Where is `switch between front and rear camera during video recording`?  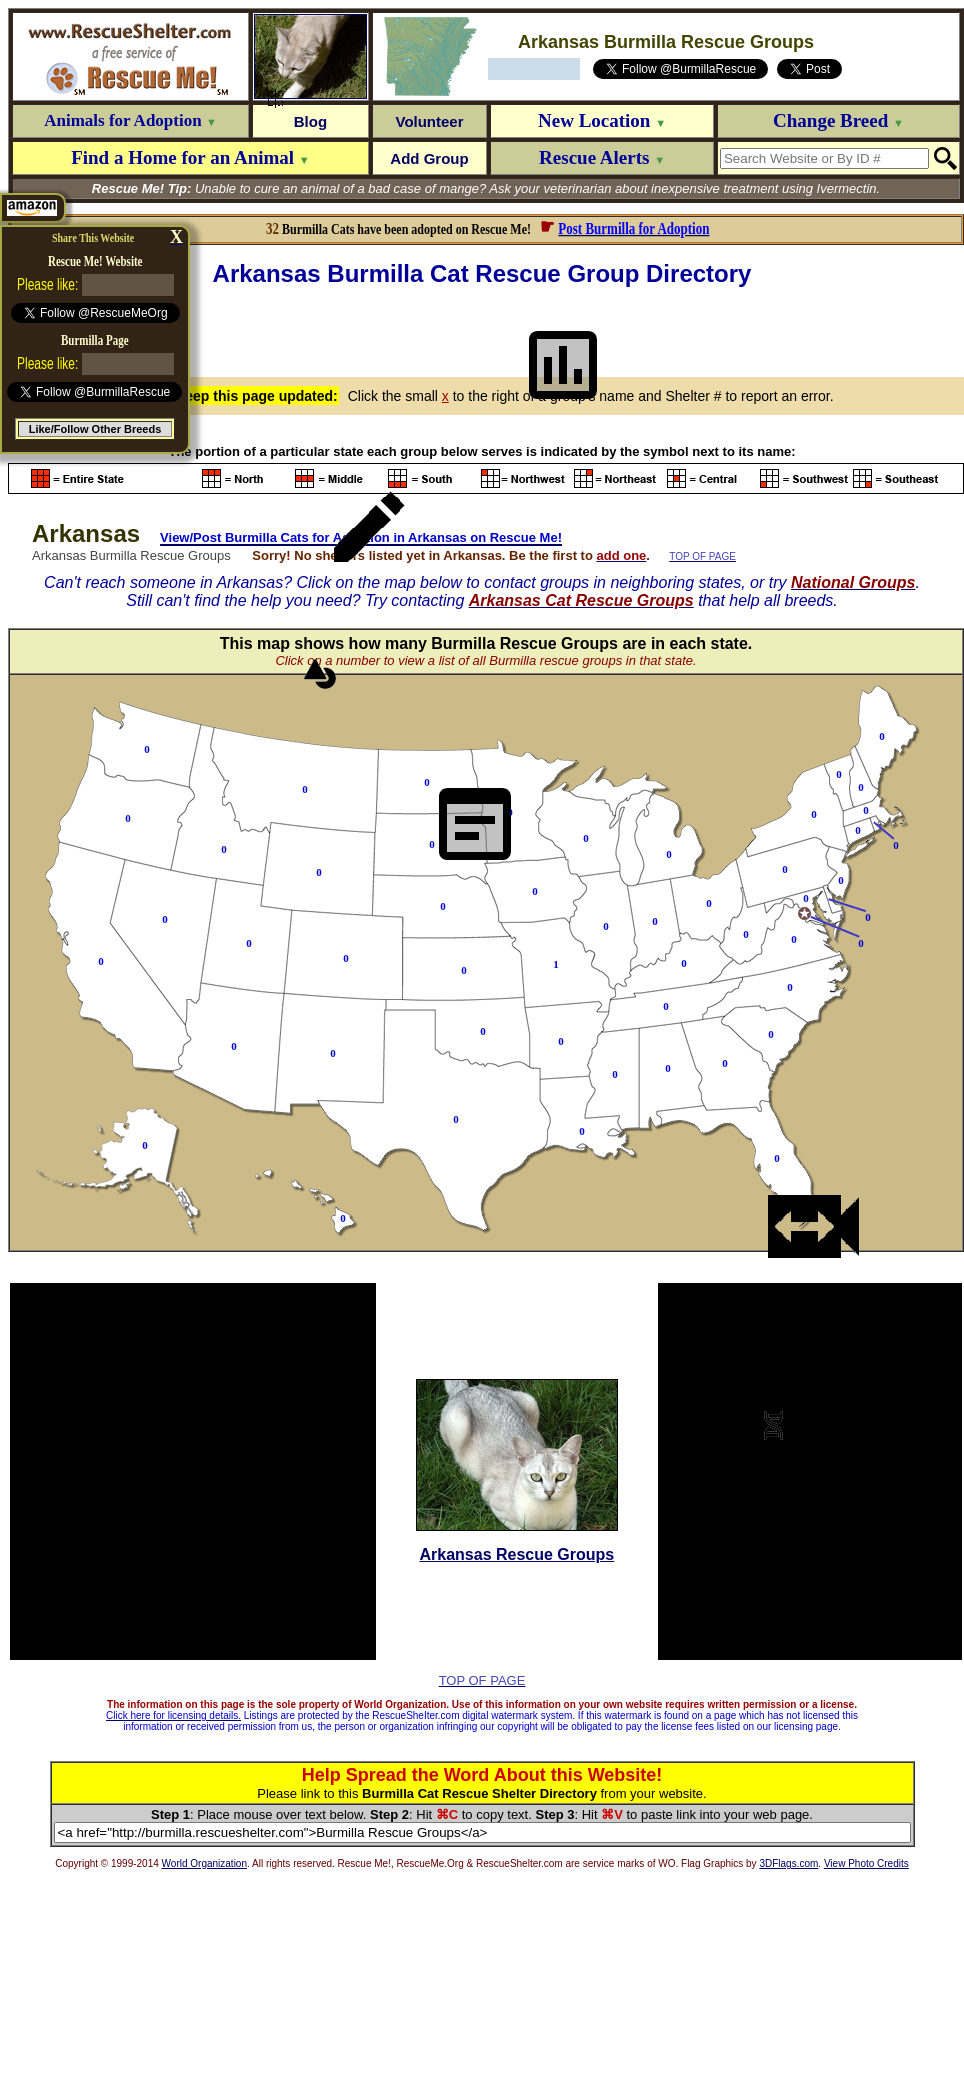 switch between front and rear camera during video recording is located at coordinates (813, 1226).